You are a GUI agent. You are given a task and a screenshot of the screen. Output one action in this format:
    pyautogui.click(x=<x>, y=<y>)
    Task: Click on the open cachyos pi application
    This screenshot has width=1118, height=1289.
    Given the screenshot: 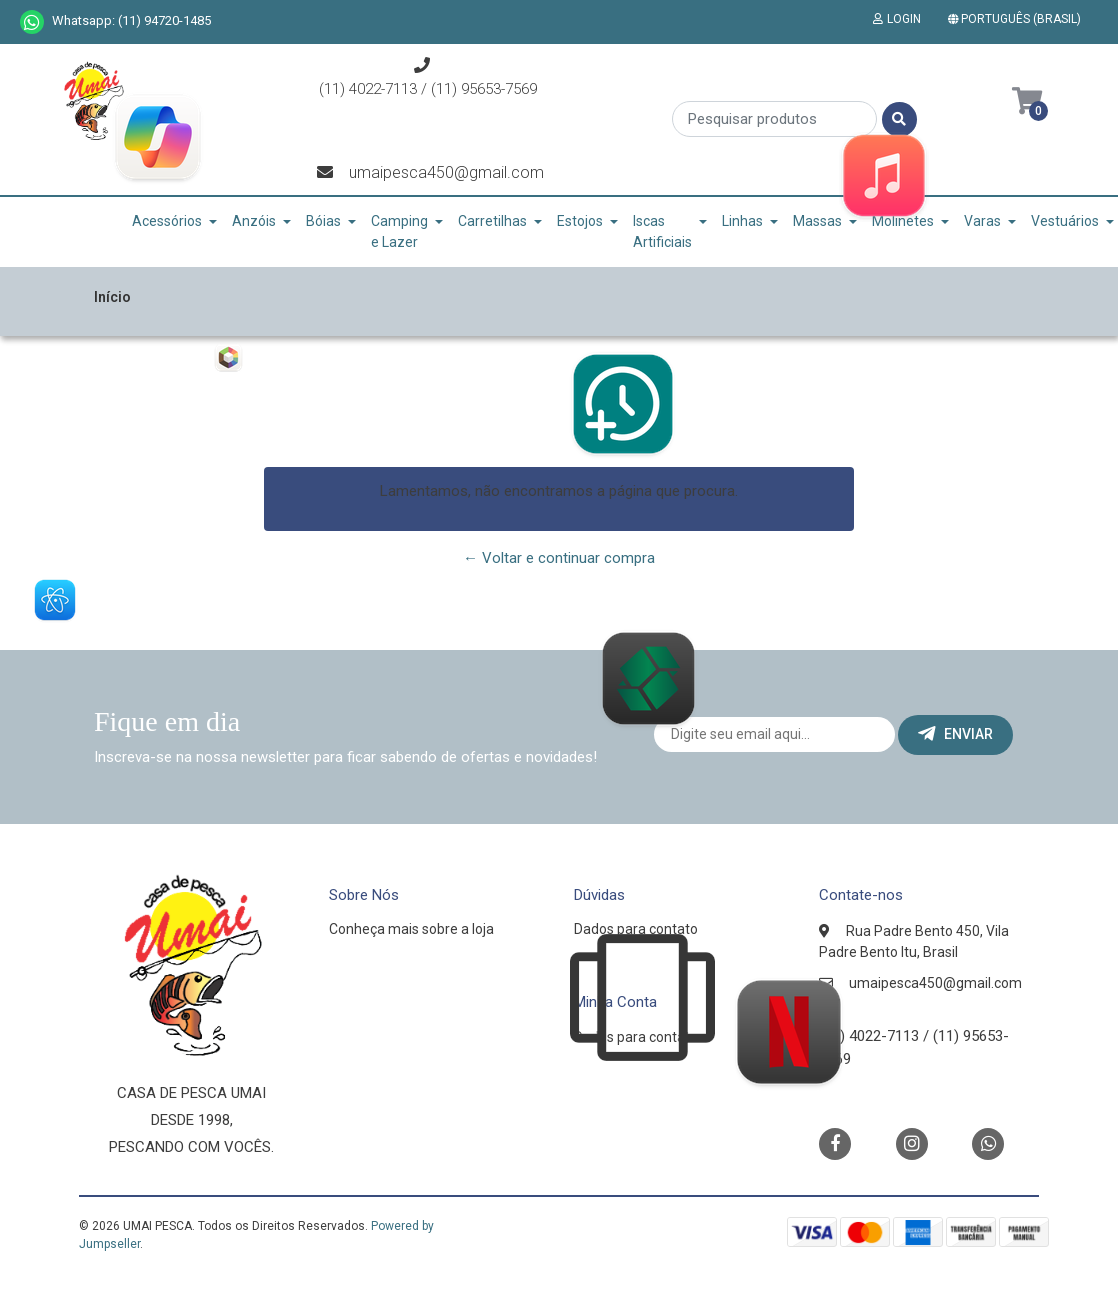 What is the action you would take?
    pyautogui.click(x=648, y=678)
    